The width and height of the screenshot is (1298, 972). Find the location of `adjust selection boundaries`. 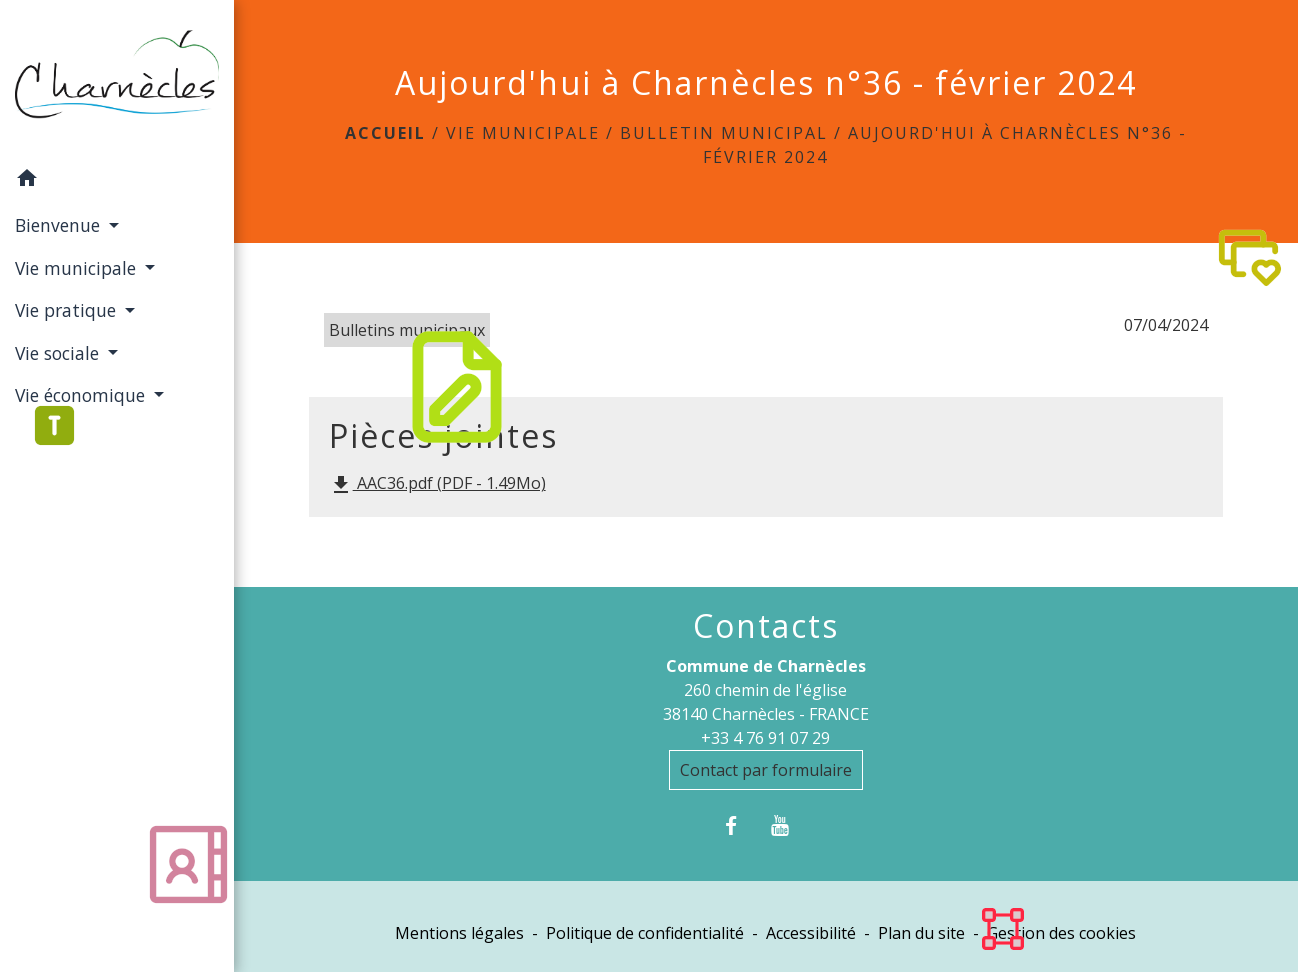

adjust selection boundaries is located at coordinates (1003, 929).